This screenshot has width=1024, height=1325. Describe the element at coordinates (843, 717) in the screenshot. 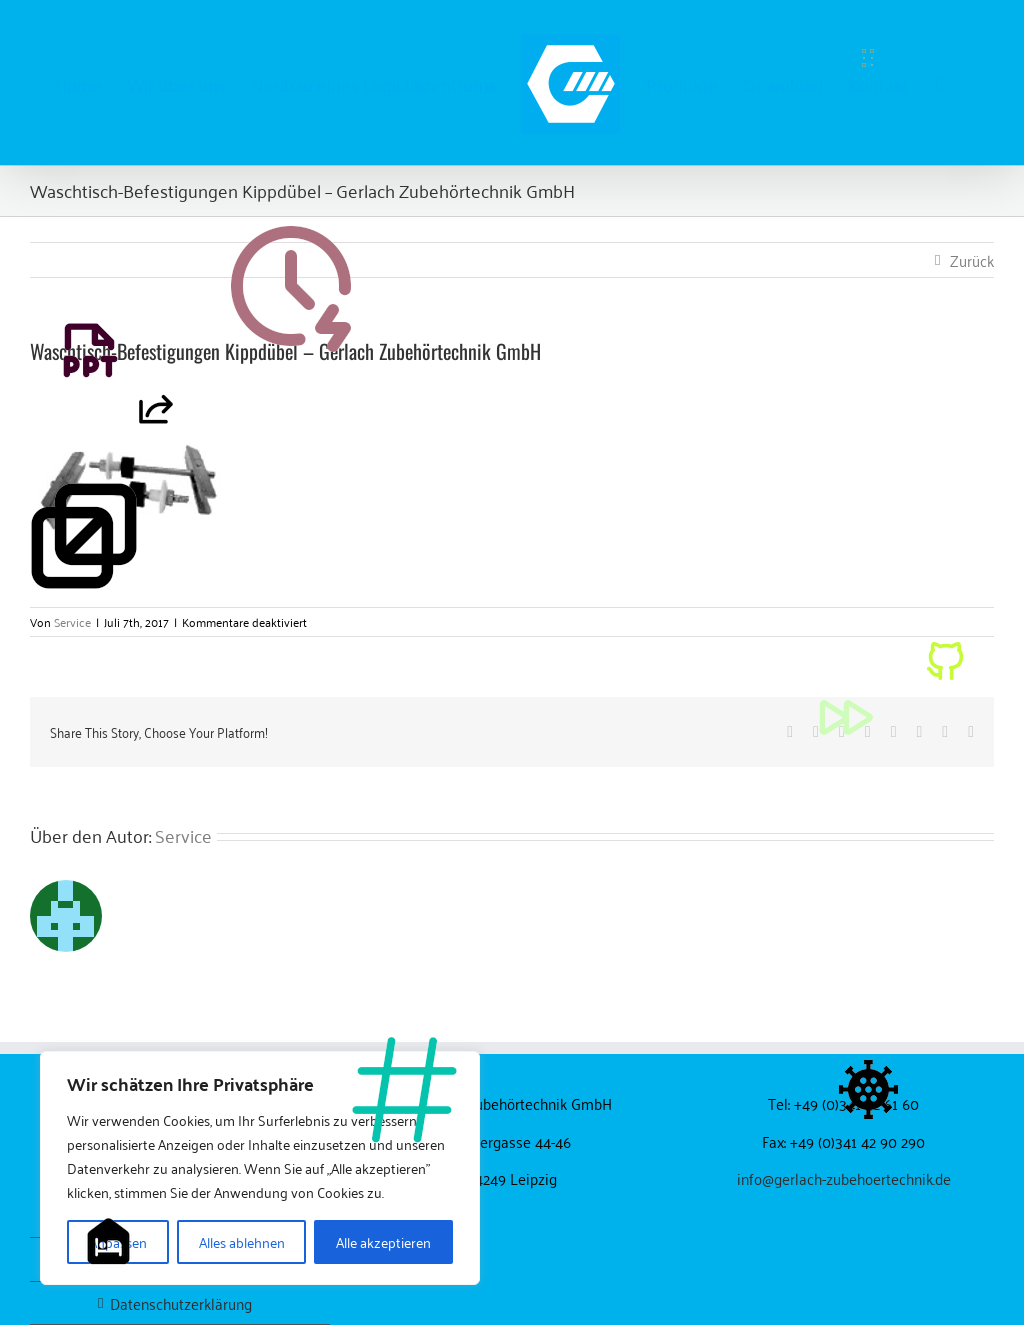

I see `skip forward in media playback` at that location.